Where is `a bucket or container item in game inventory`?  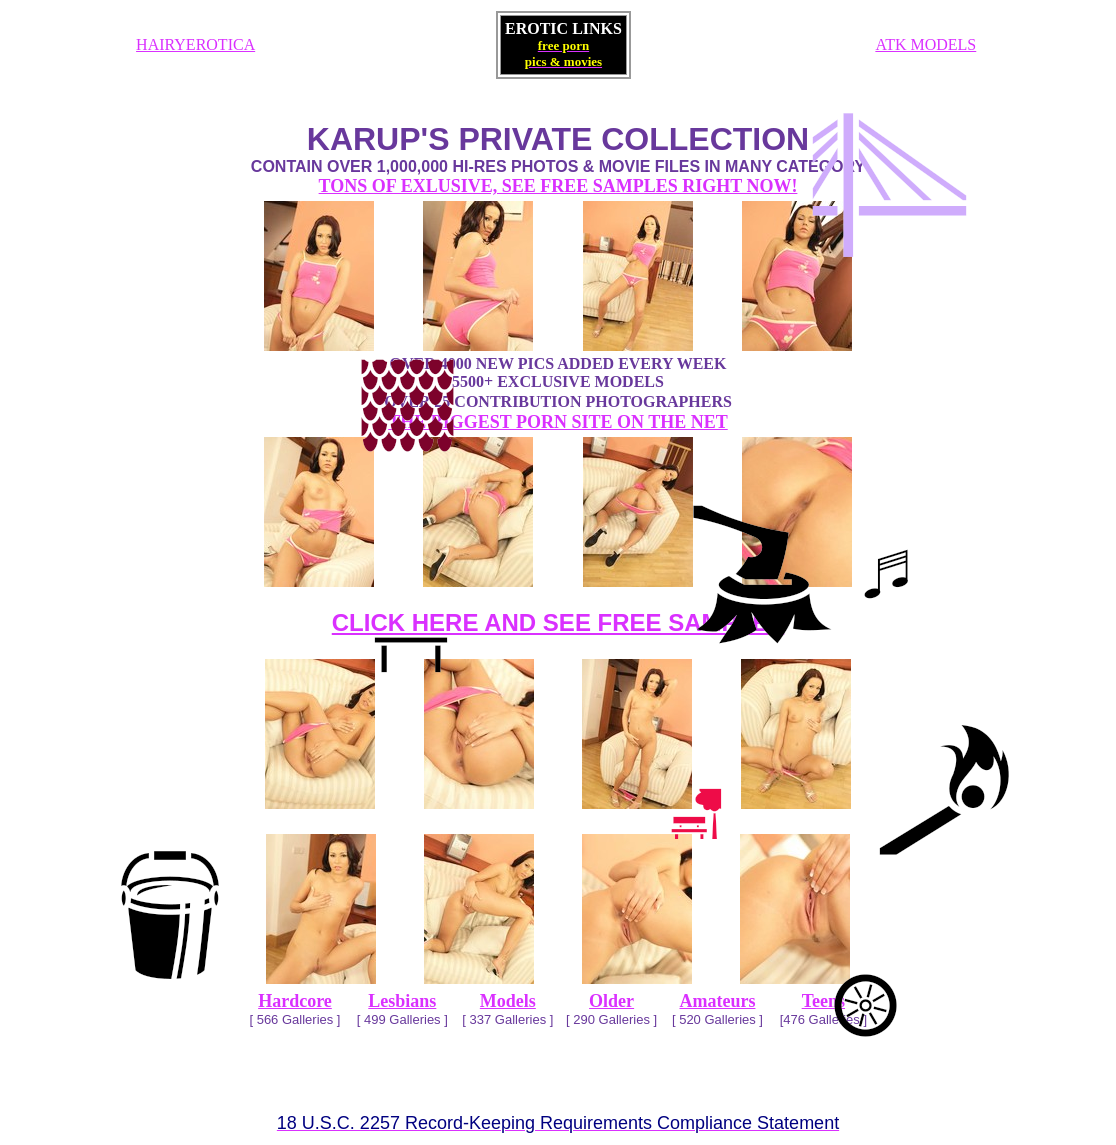 a bucket or container item in game inventory is located at coordinates (170, 911).